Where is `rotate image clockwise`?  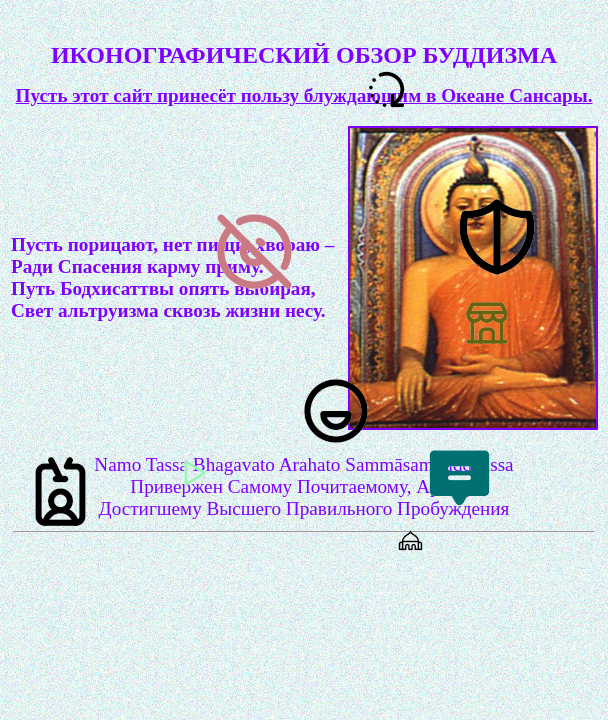 rotate image clockwise is located at coordinates (386, 89).